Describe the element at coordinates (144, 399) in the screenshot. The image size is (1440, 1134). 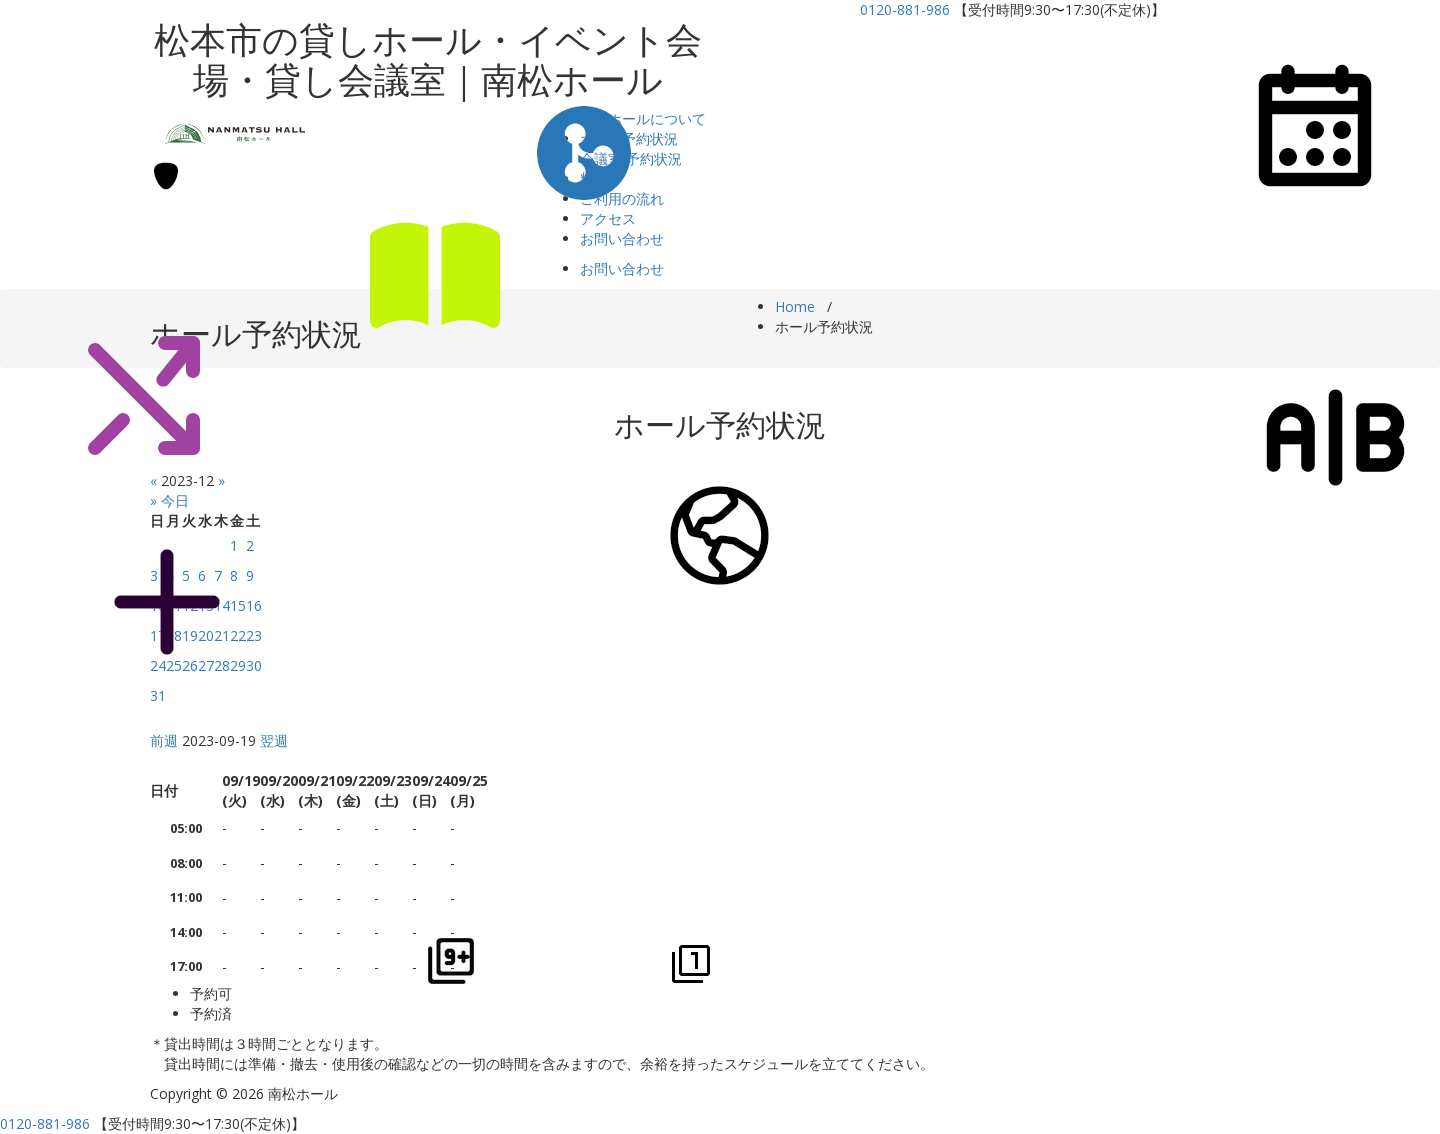
I see `toggle between two states or options` at that location.